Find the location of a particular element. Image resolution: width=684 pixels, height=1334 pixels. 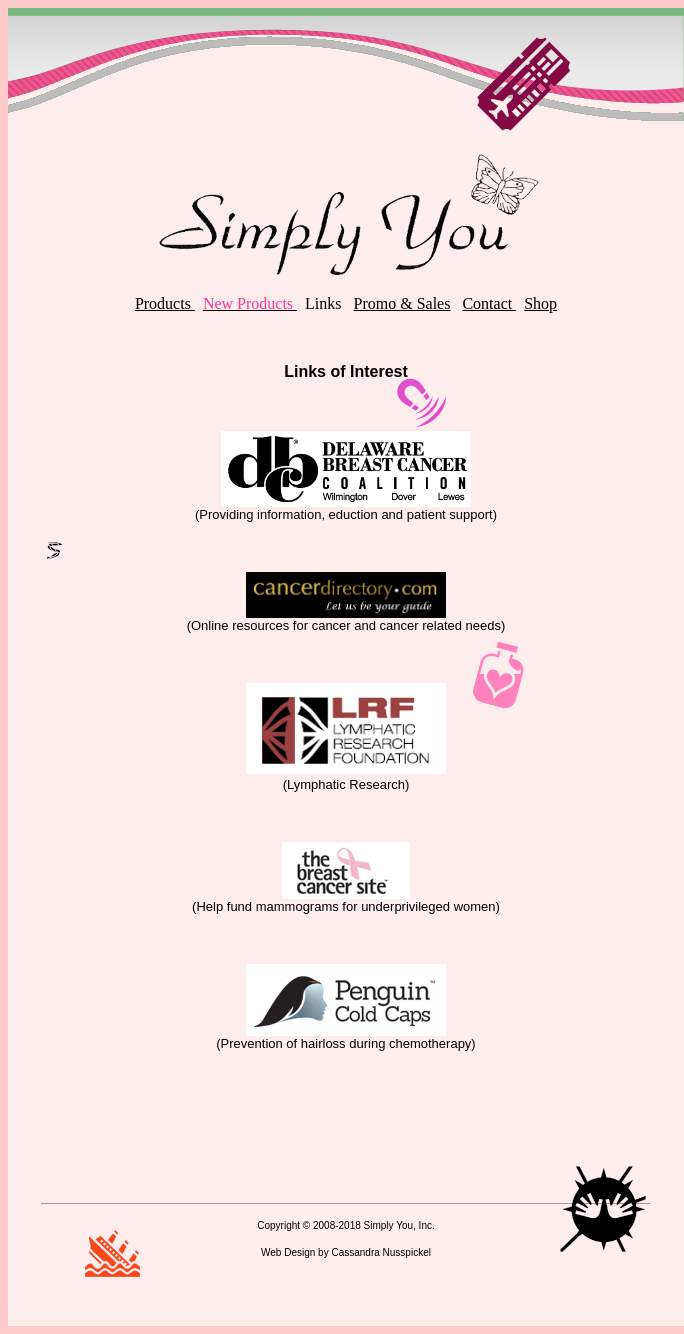

select zat'nik'tel weapon in game inventory is located at coordinates (54, 550).